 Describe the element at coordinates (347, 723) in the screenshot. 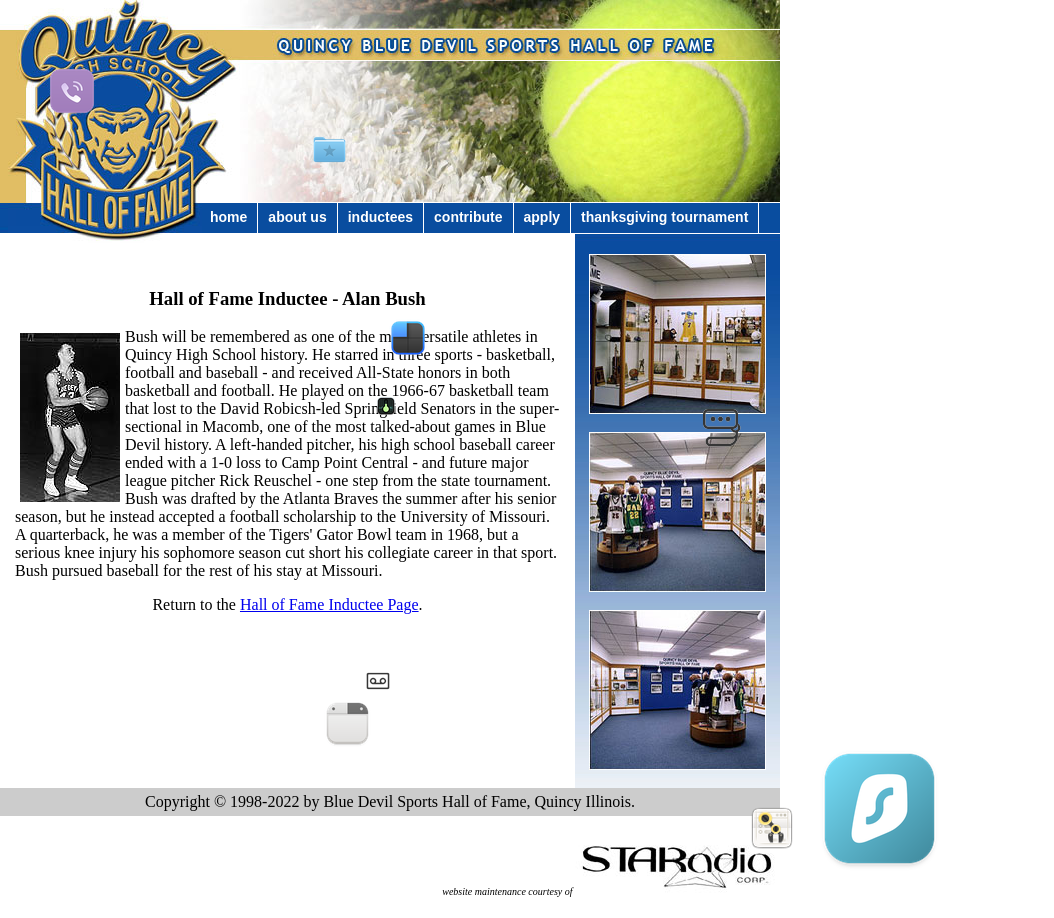

I see `customize window decoration settings` at that location.